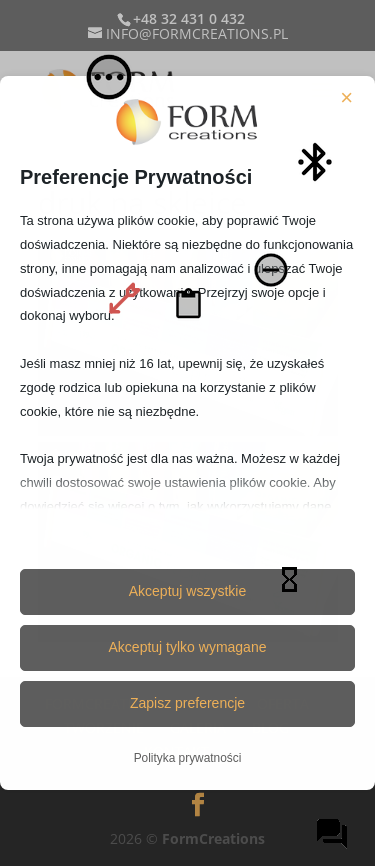  Describe the element at coordinates (109, 77) in the screenshot. I see `view more options or actions` at that location.